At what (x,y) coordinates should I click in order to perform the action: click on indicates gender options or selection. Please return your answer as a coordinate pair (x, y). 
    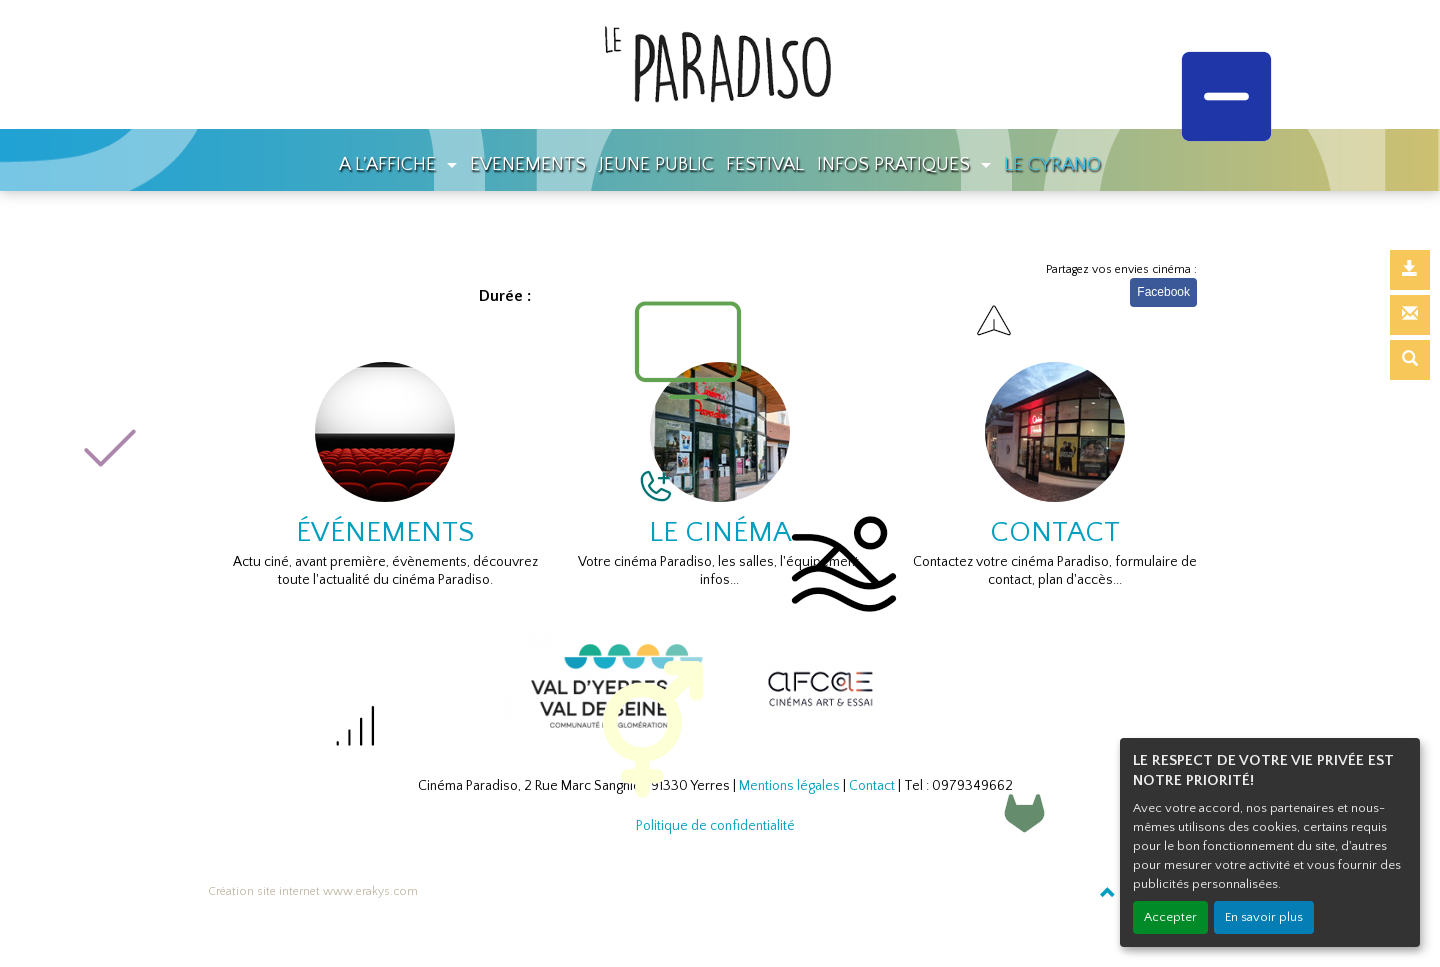
    Looking at the image, I should click on (646, 733).